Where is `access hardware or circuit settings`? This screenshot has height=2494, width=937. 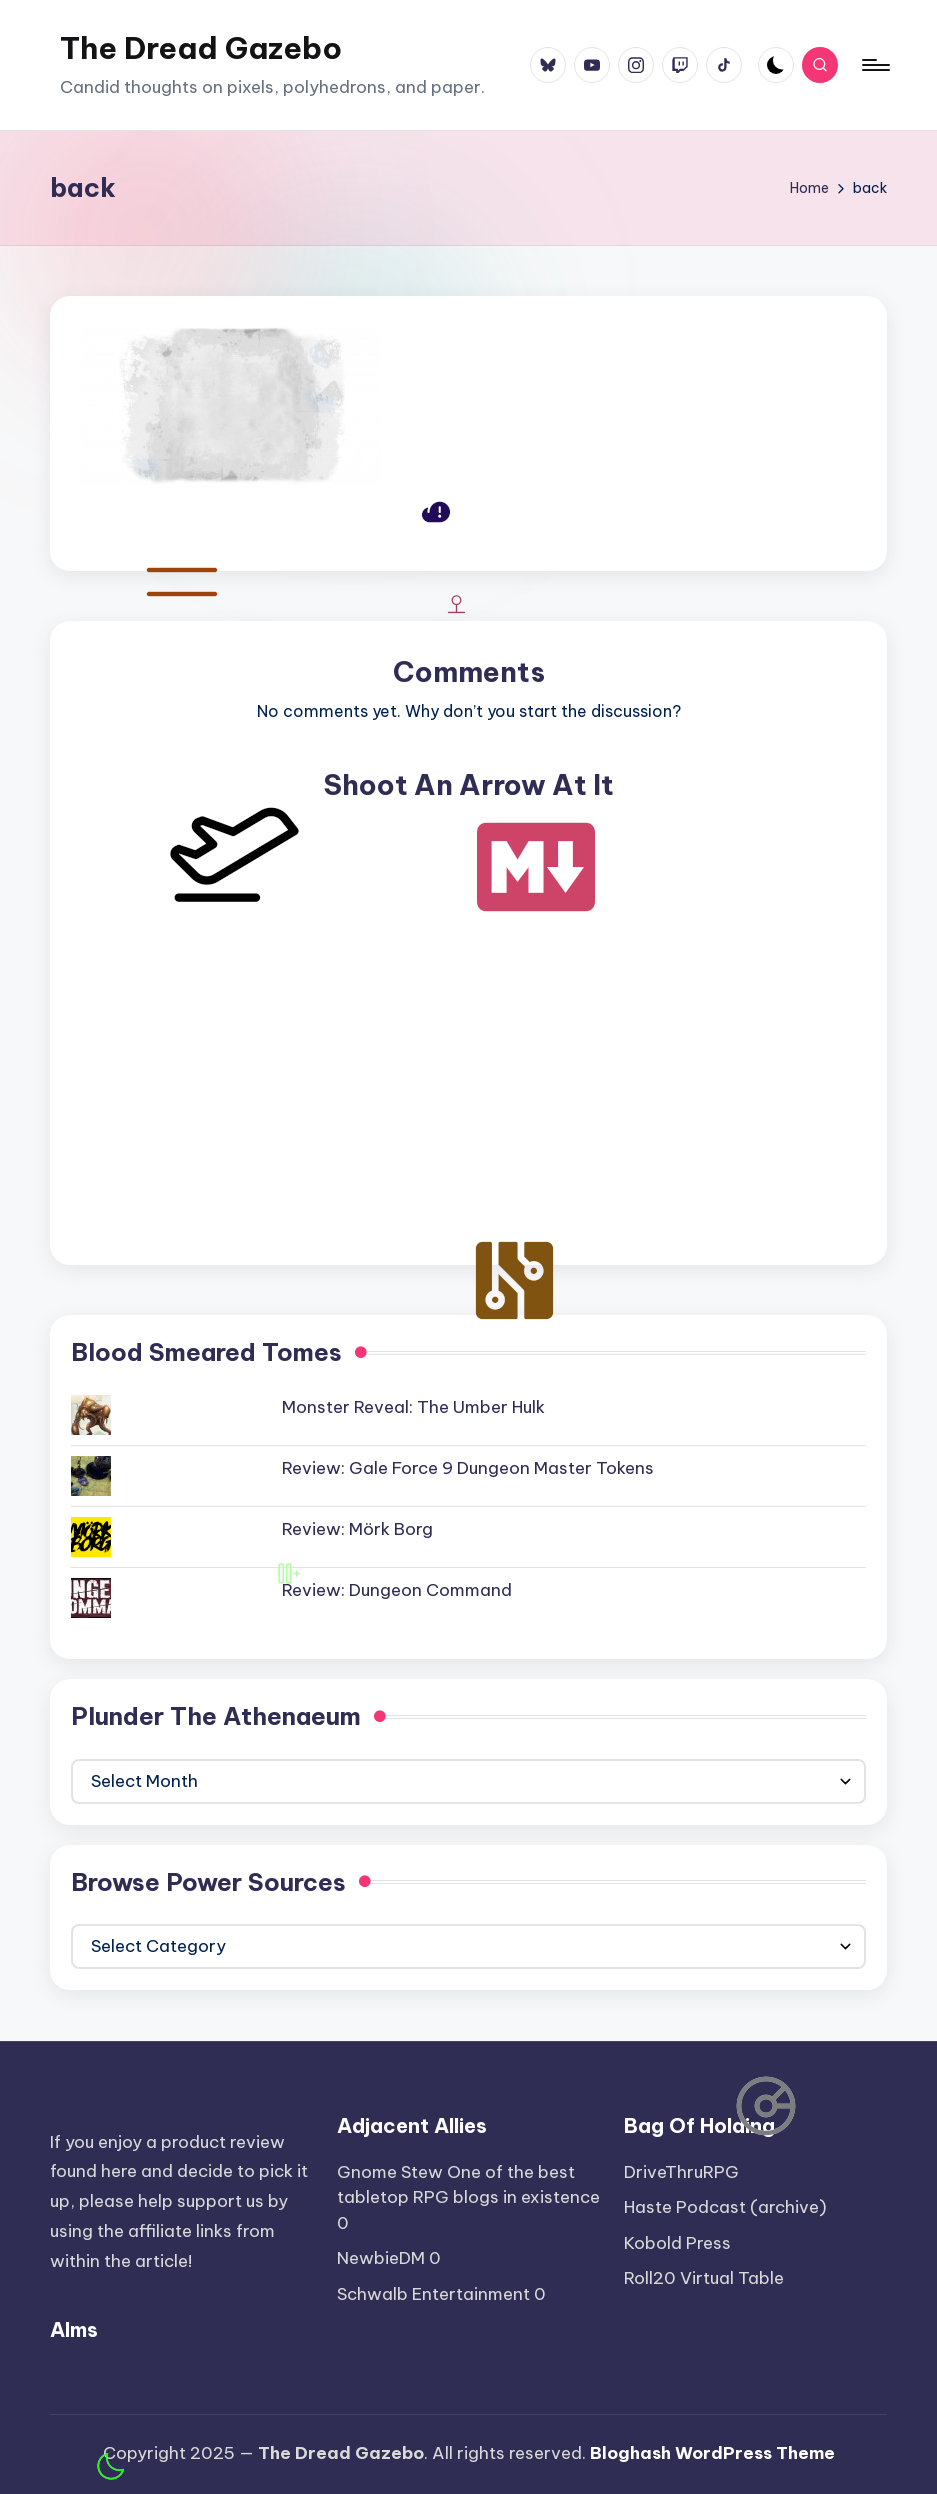
access hardware or circuit settings is located at coordinates (514, 1280).